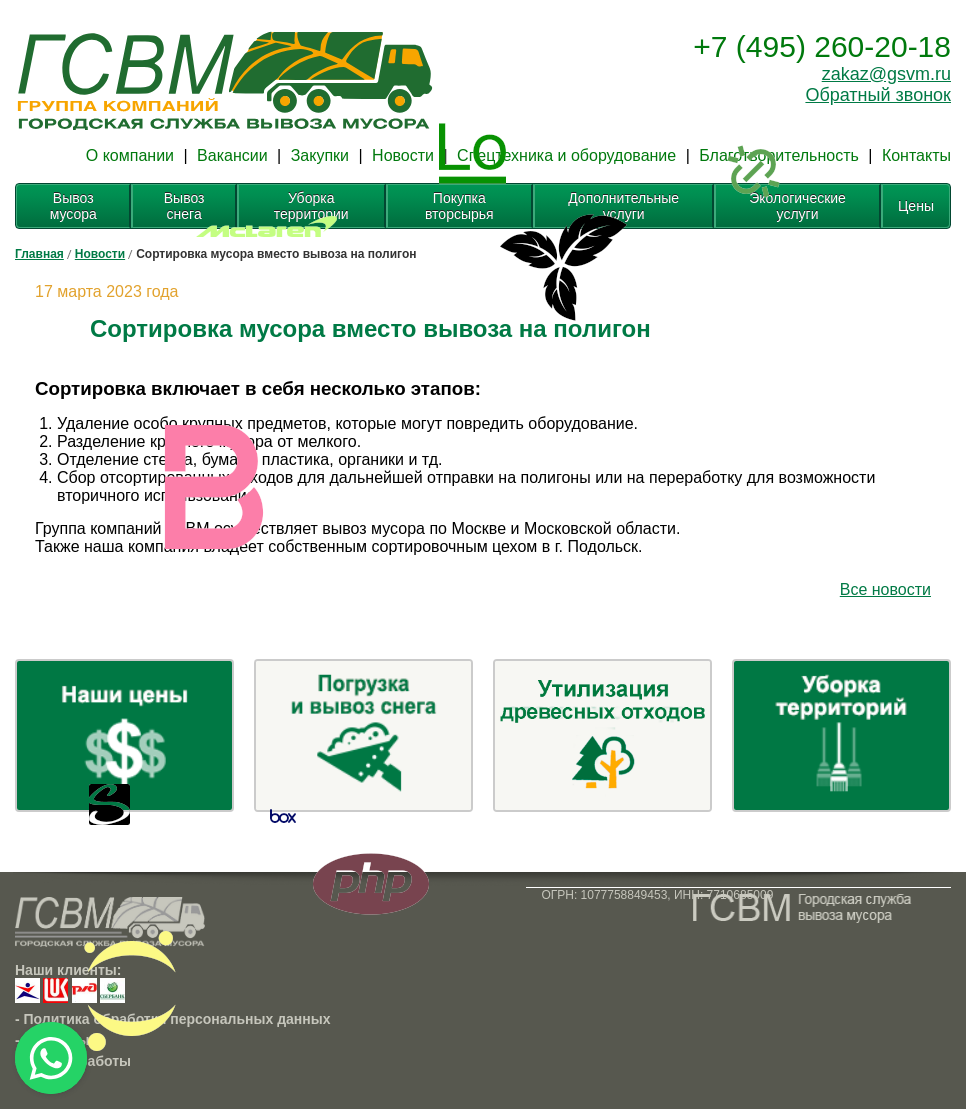  I want to click on open Box cloud storage app, so click(283, 816).